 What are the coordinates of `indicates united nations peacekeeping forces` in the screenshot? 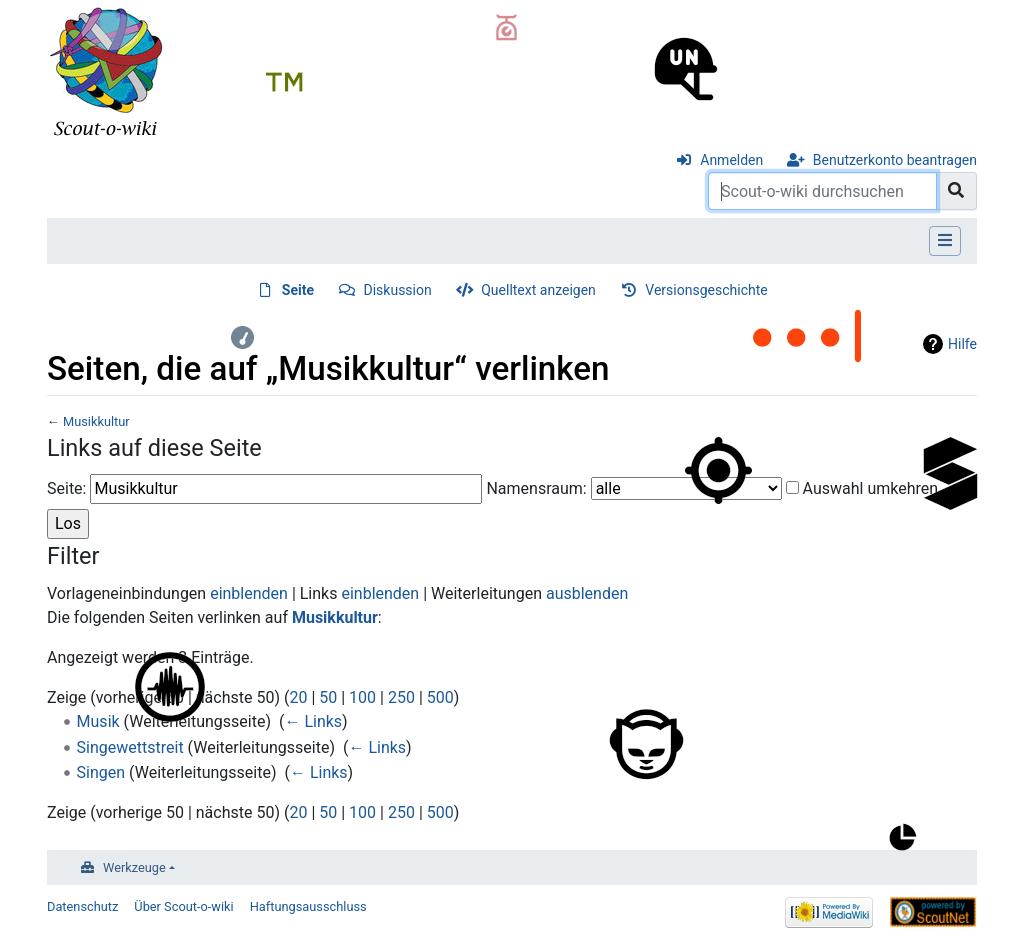 It's located at (686, 69).